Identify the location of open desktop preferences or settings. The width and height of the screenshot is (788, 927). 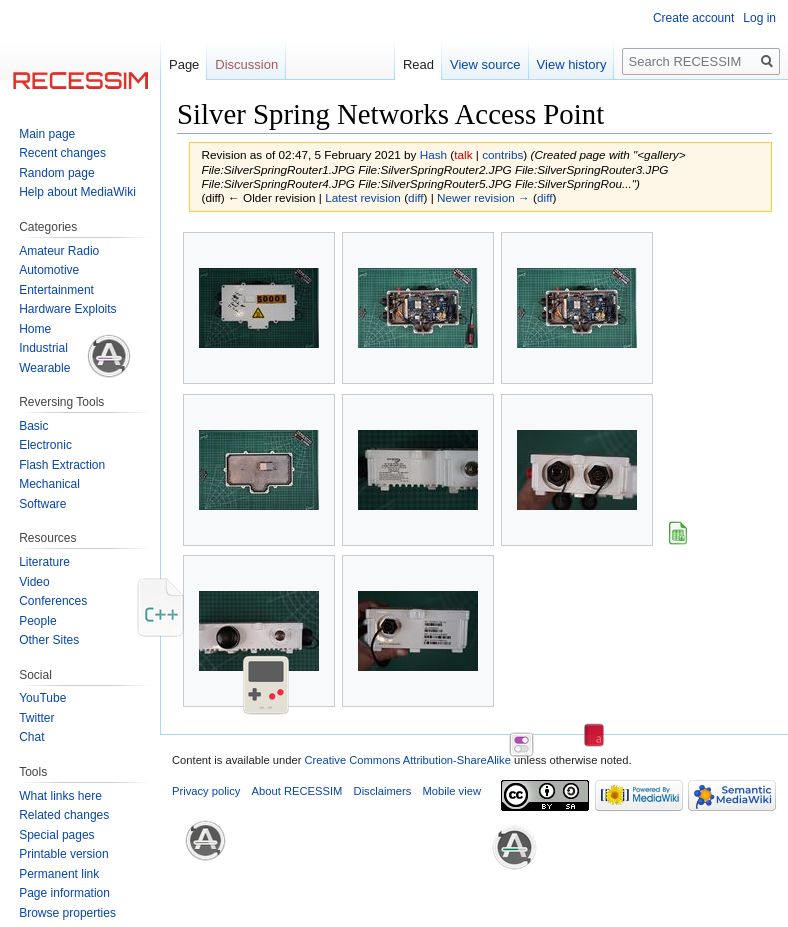
(521, 744).